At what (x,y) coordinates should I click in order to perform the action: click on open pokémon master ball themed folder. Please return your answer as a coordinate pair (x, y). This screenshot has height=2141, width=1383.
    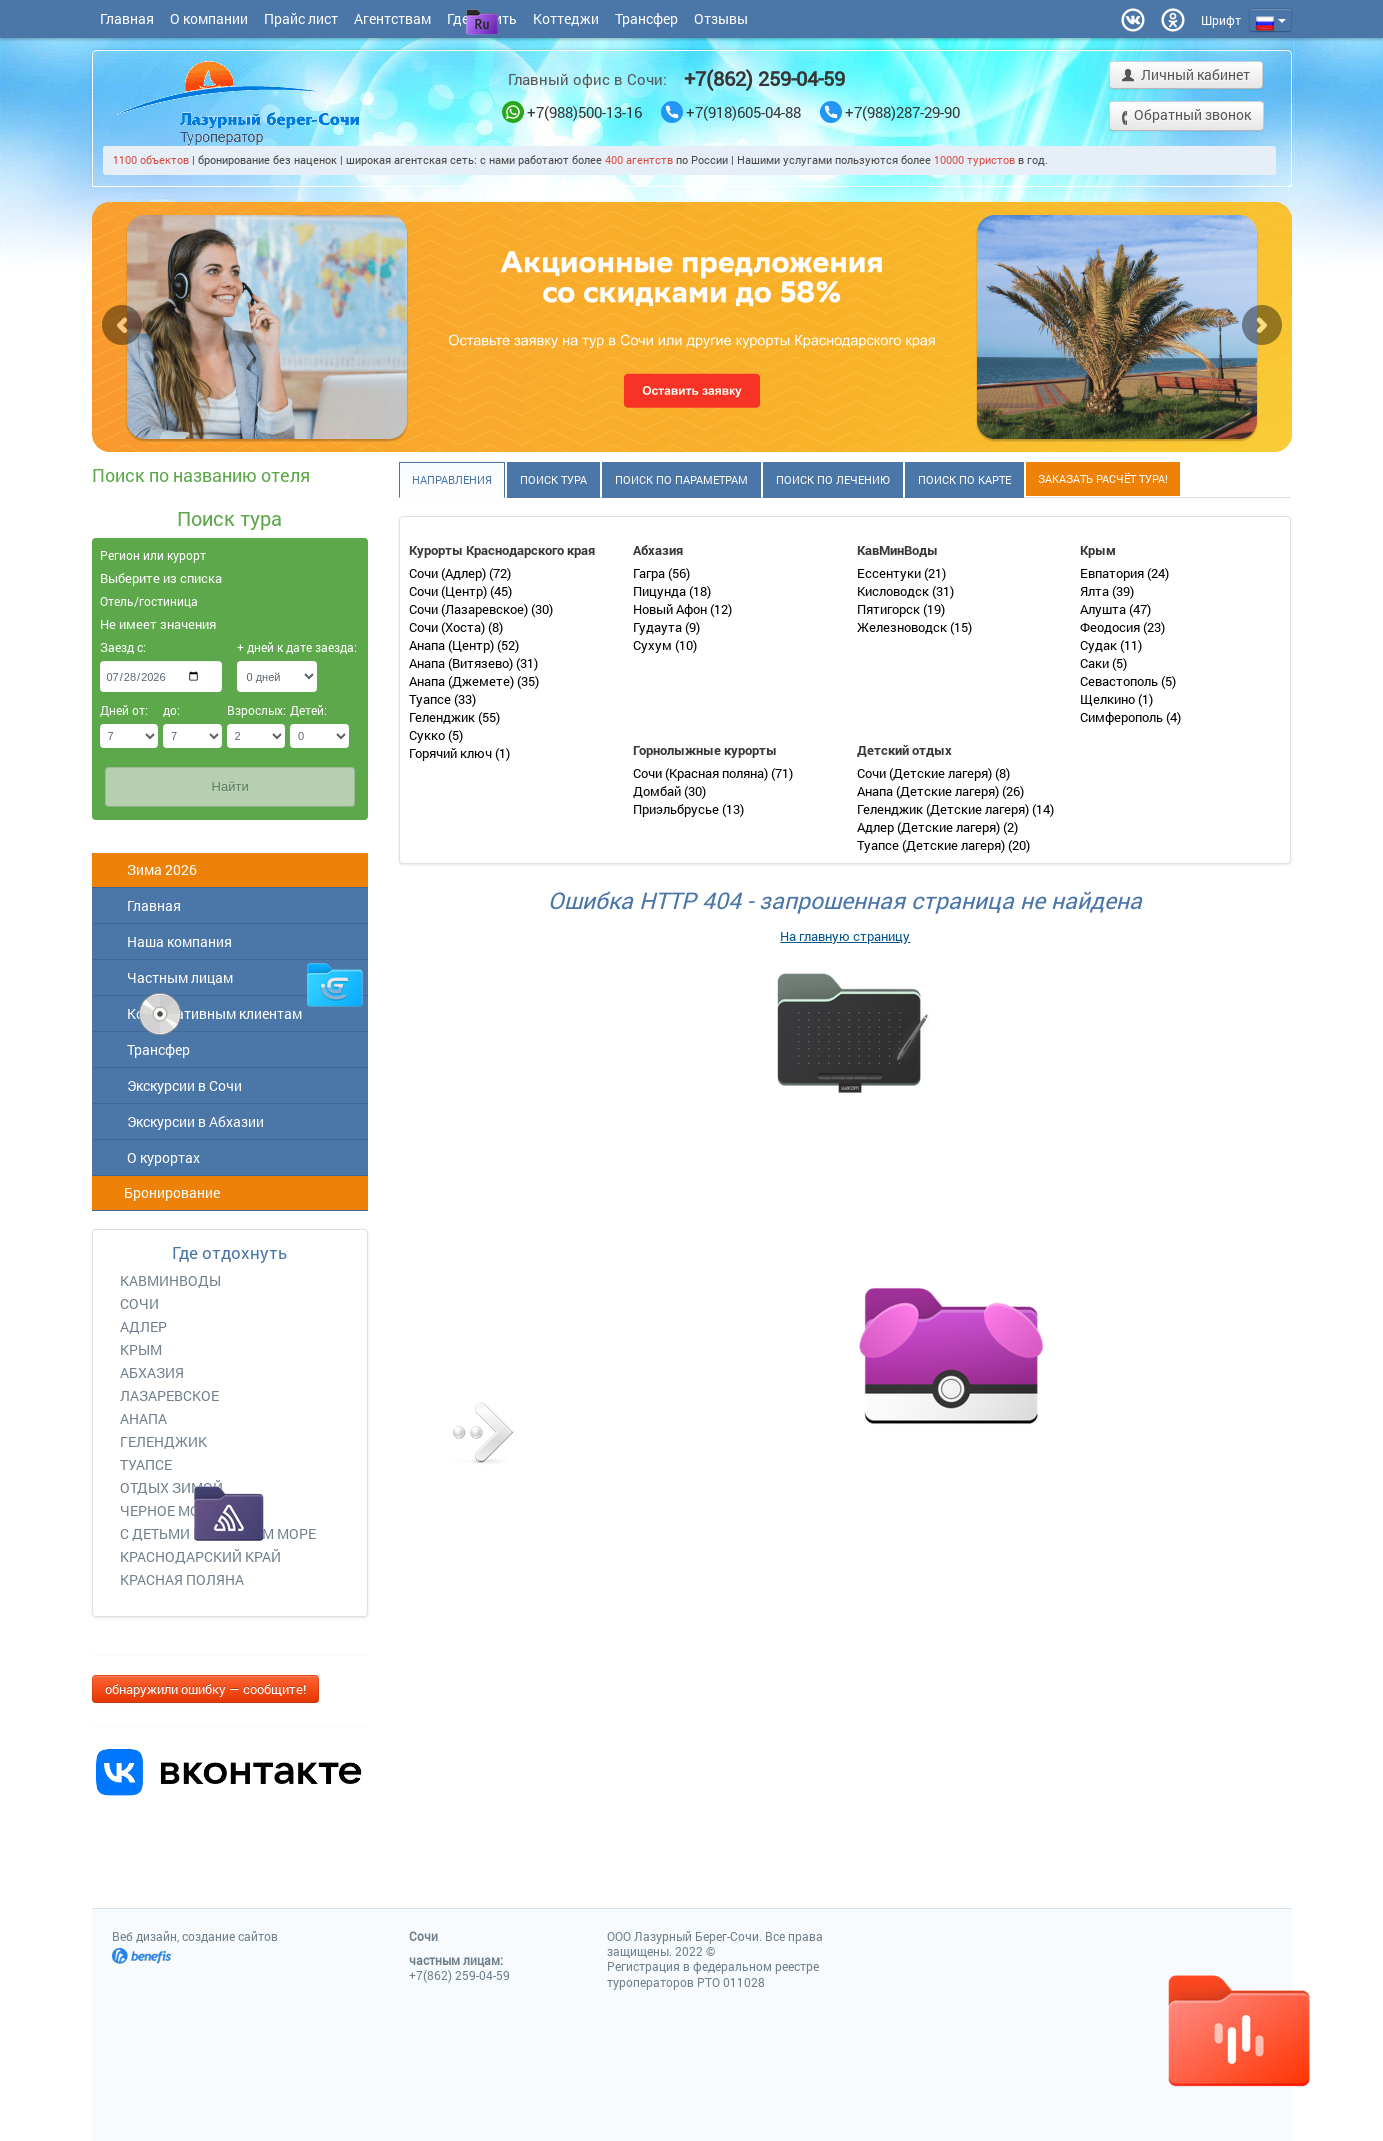
    Looking at the image, I should click on (950, 1360).